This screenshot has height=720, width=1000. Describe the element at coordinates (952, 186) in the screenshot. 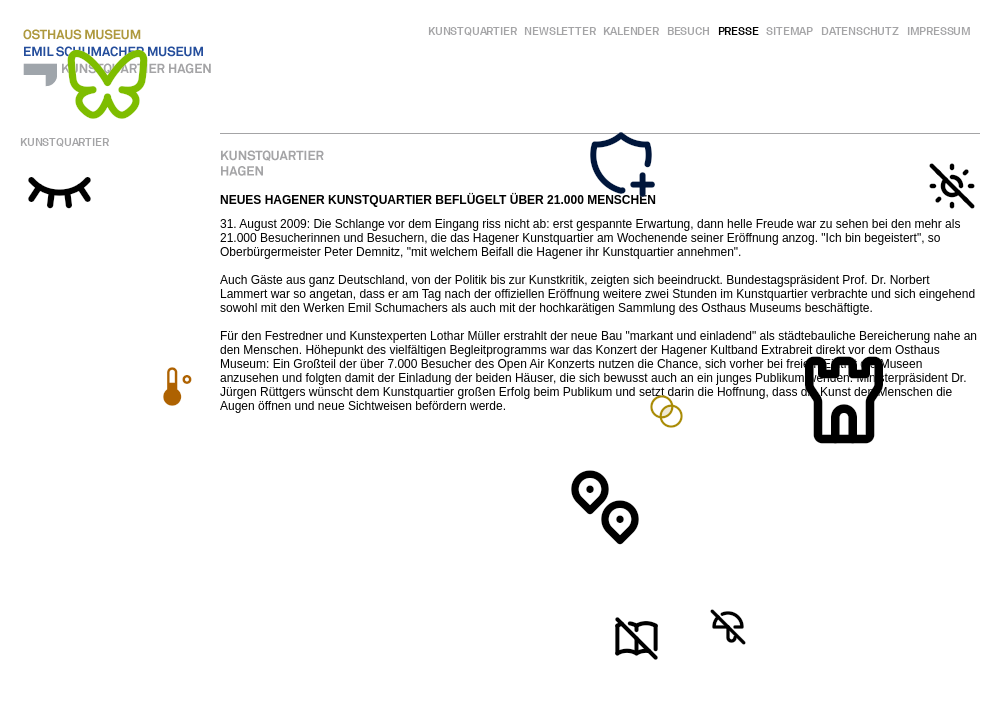

I see `disable light mode or brightness` at that location.